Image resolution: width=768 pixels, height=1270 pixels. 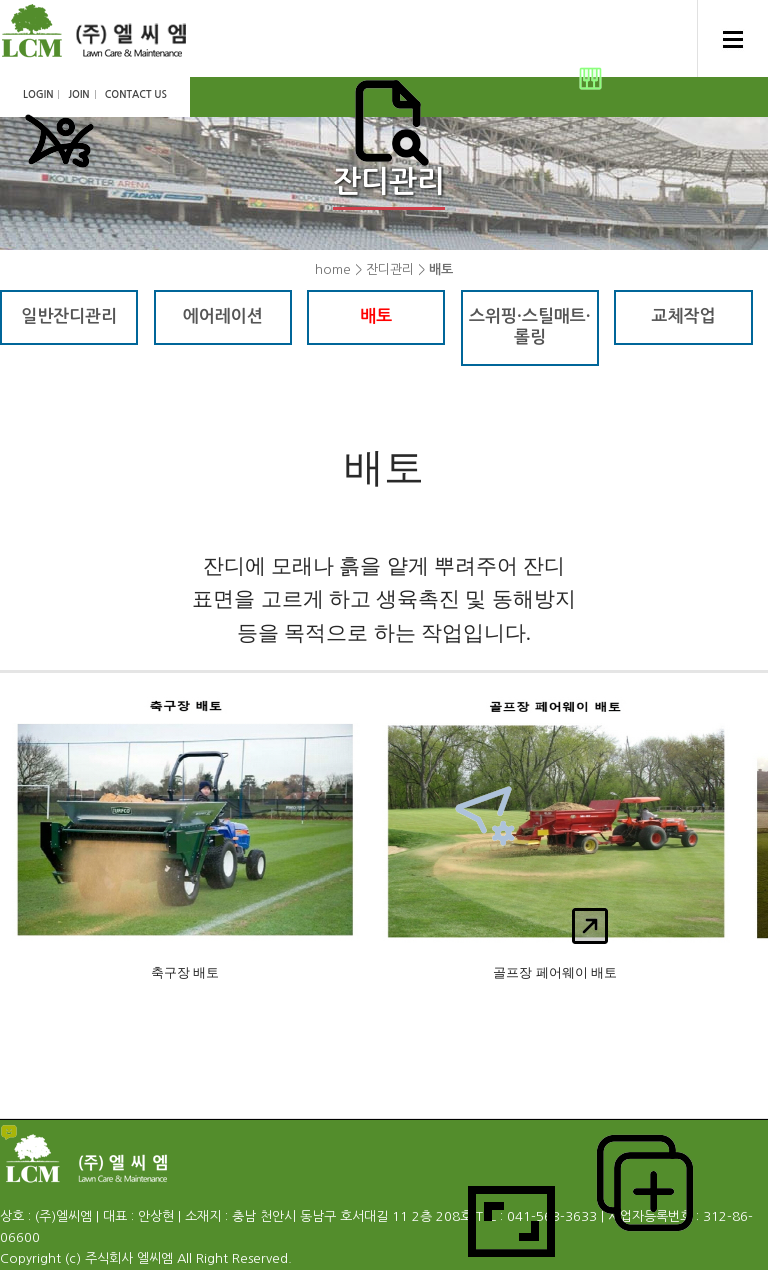 What do you see at coordinates (590, 926) in the screenshot?
I see `open link in a new window` at bounding box center [590, 926].